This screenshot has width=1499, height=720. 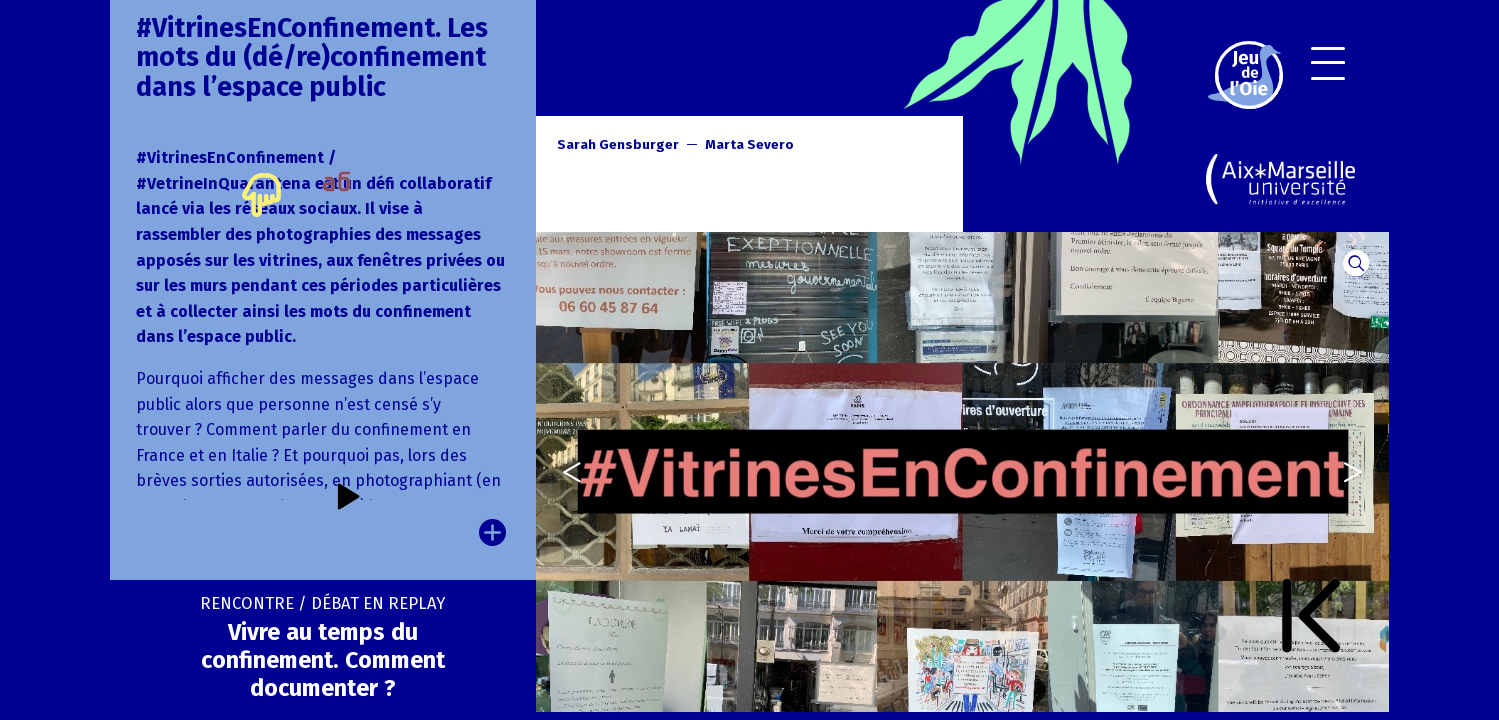 I want to click on switch to cyrillic keyboard layout, so click(x=336, y=181).